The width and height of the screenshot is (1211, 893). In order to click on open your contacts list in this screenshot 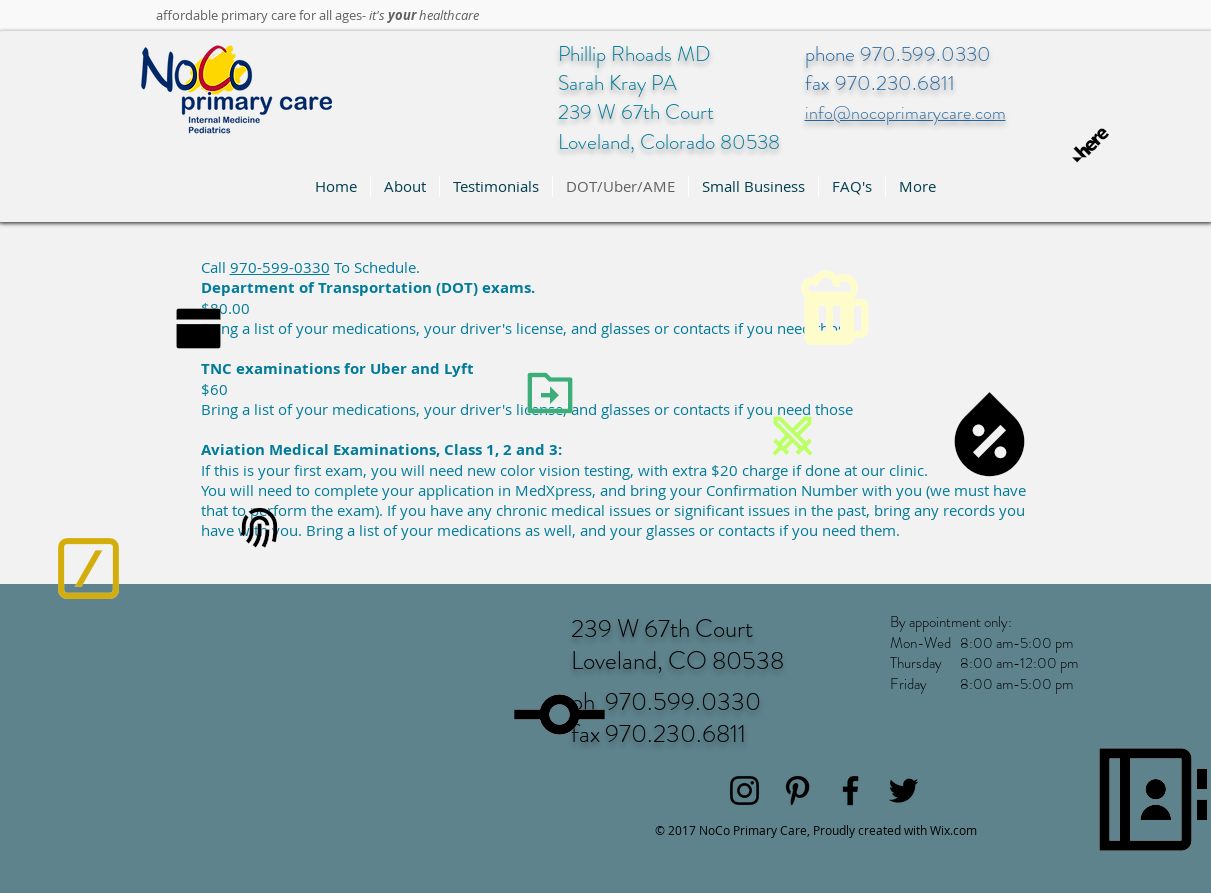, I will do `click(1145, 799)`.